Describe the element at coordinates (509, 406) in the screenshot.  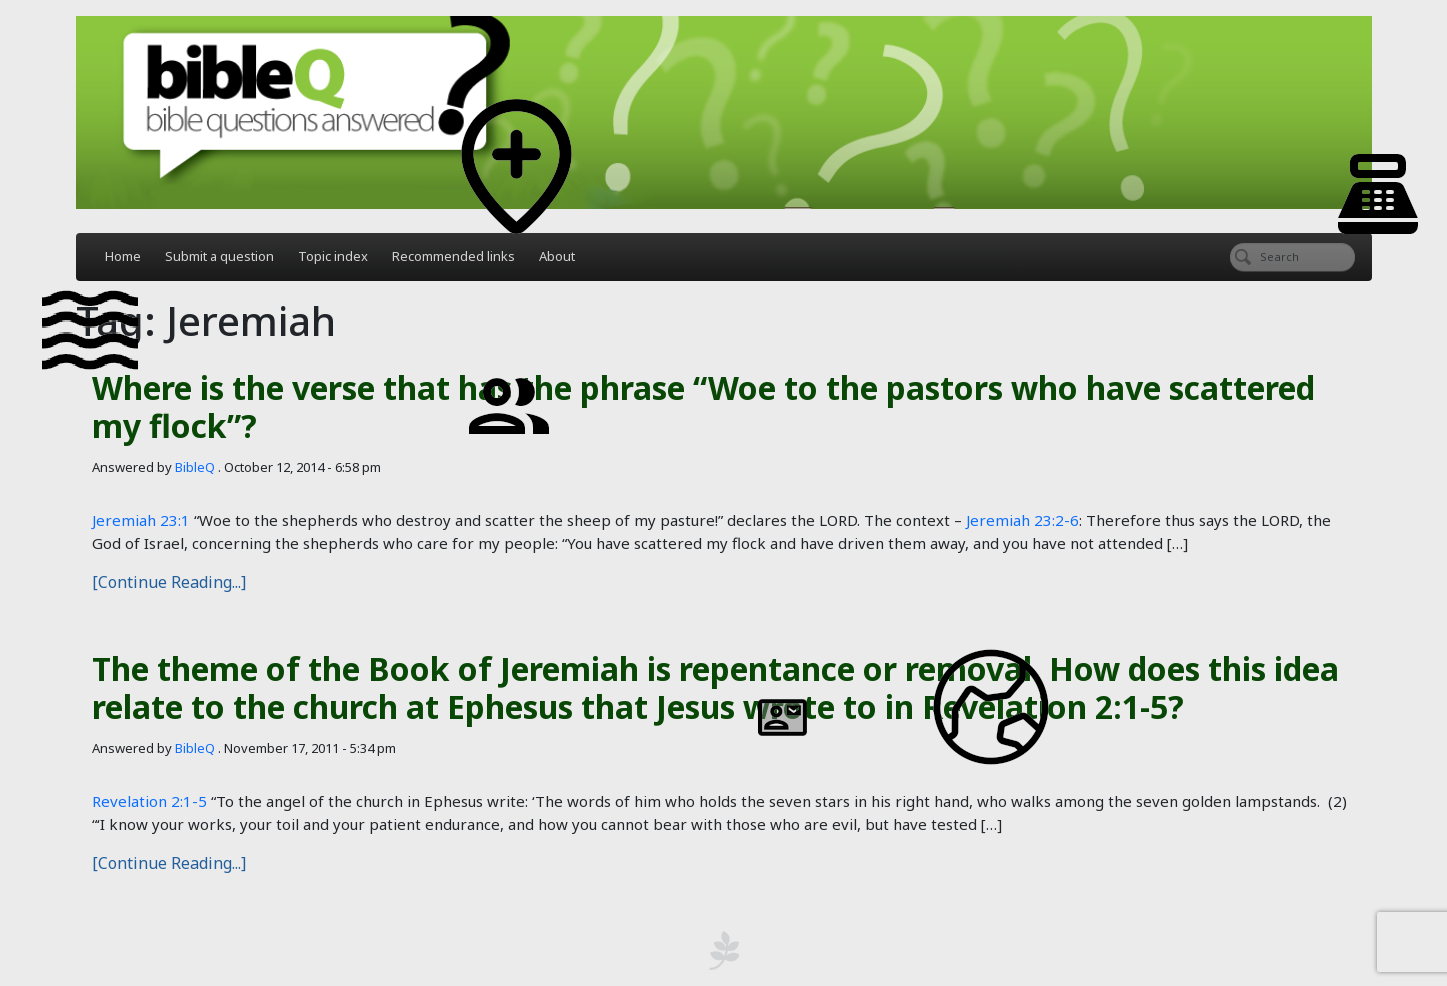
I see `view contacts or people list` at that location.